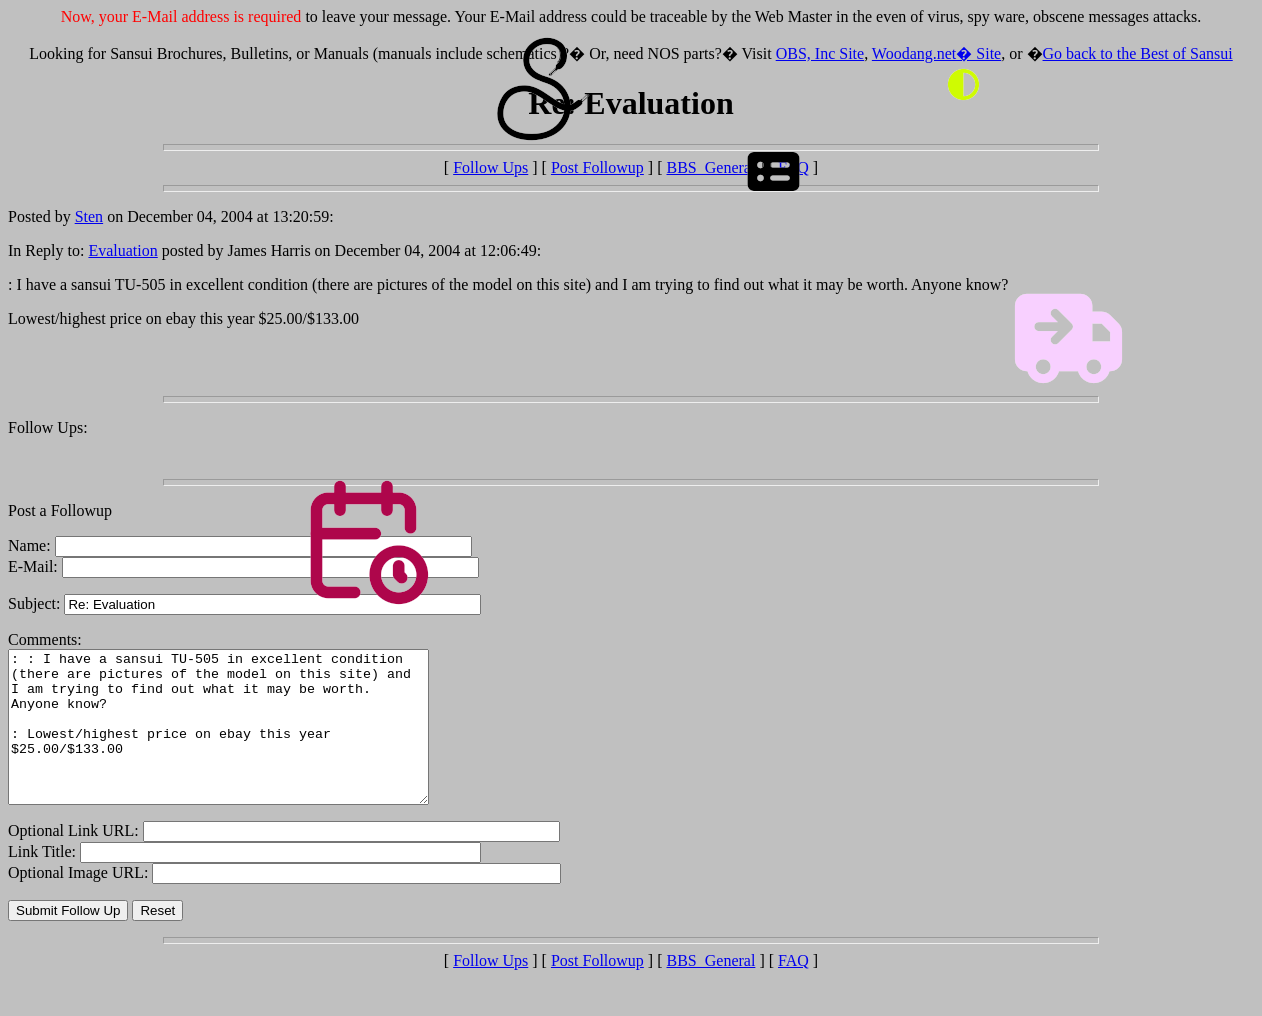 The height and width of the screenshot is (1016, 1262). What do you see at coordinates (1068, 335) in the screenshot?
I see `track outgoing shipment` at bounding box center [1068, 335].